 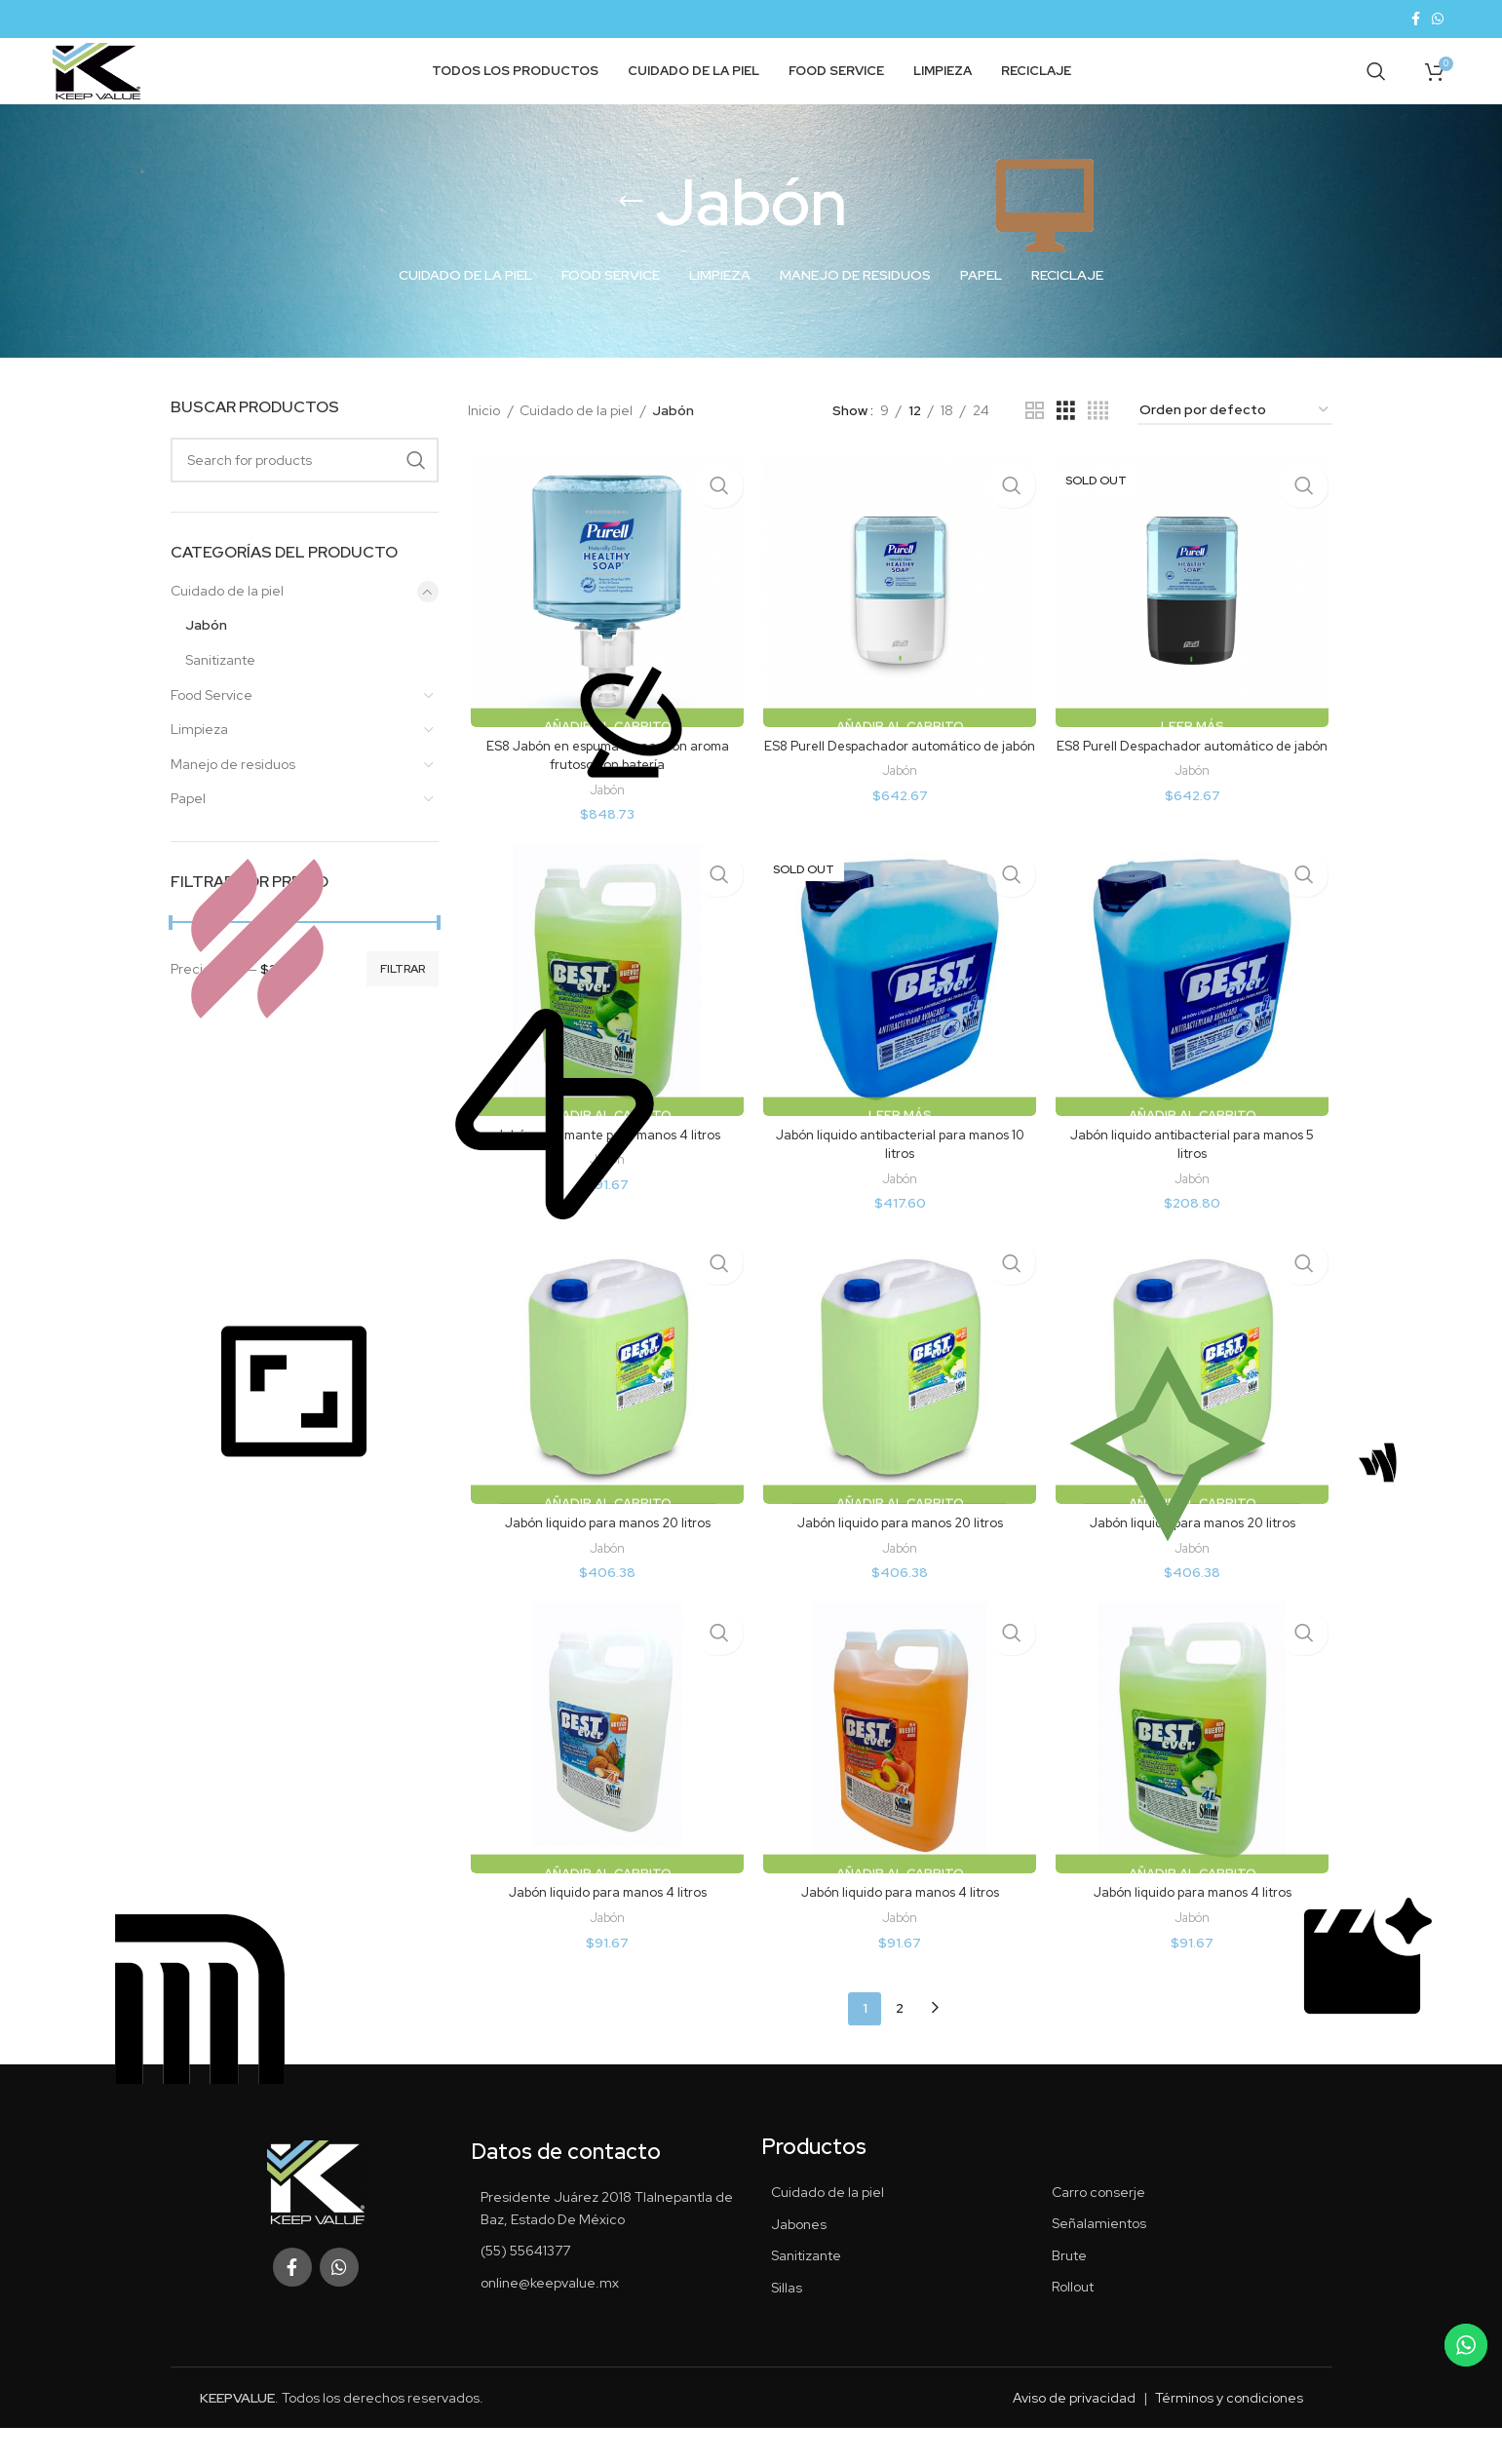 What do you see at coordinates (257, 939) in the screenshot?
I see `Help Scout logo` at bounding box center [257, 939].